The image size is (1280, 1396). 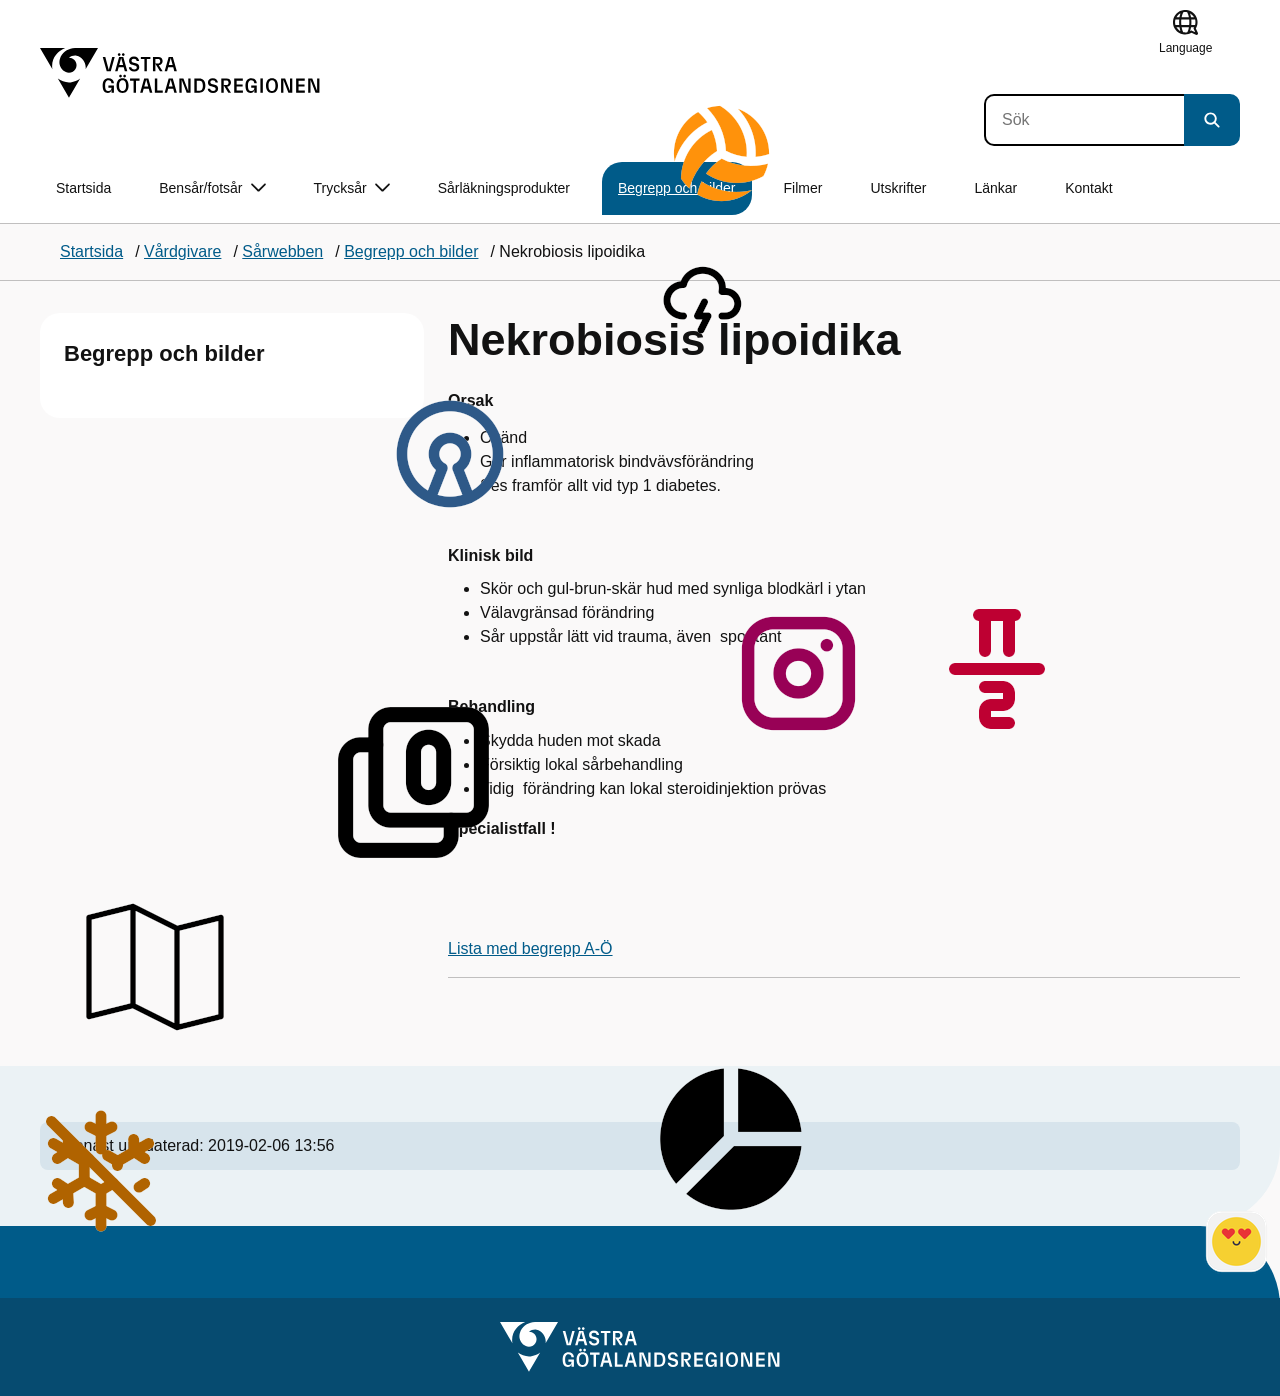 What do you see at coordinates (413, 782) in the screenshot?
I see `indicates zero items in a collection or stack` at bounding box center [413, 782].